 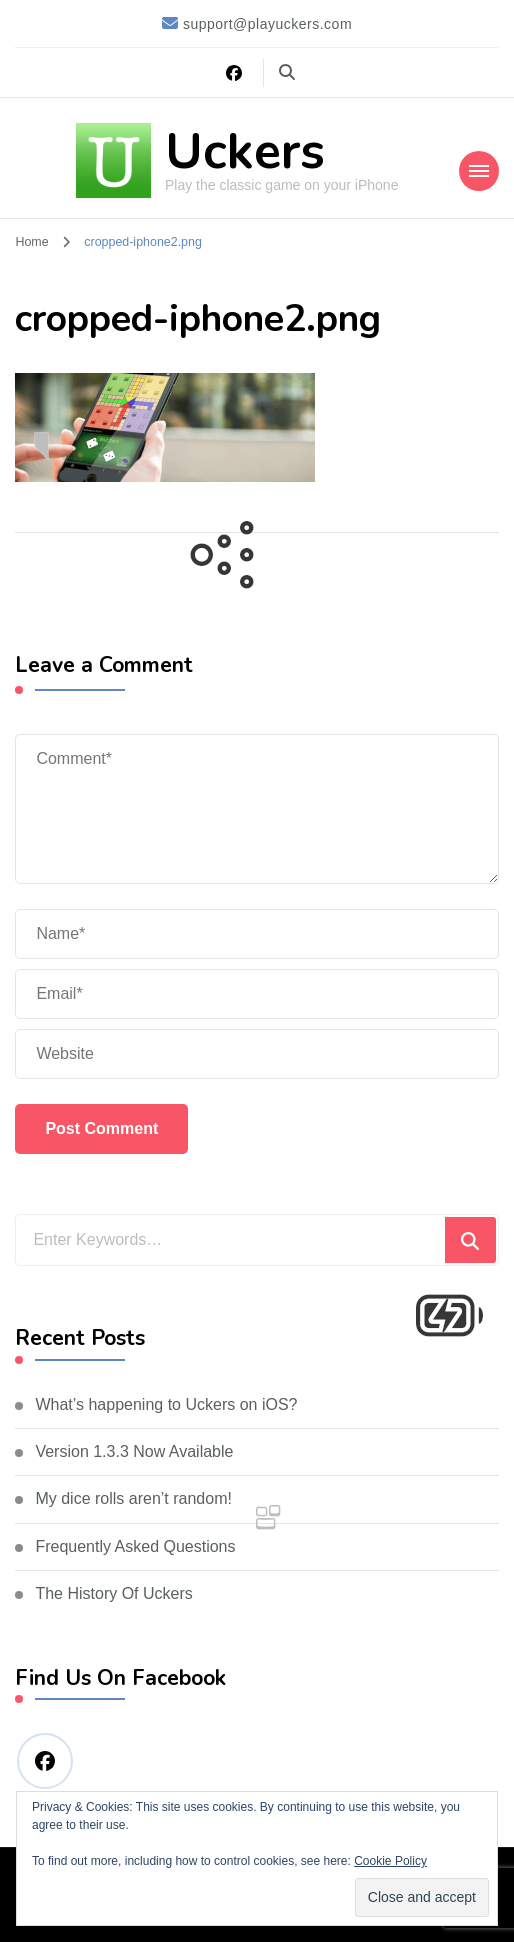 What do you see at coordinates (222, 557) in the screenshot?
I see `track or monitor folder activity` at bounding box center [222, 557].